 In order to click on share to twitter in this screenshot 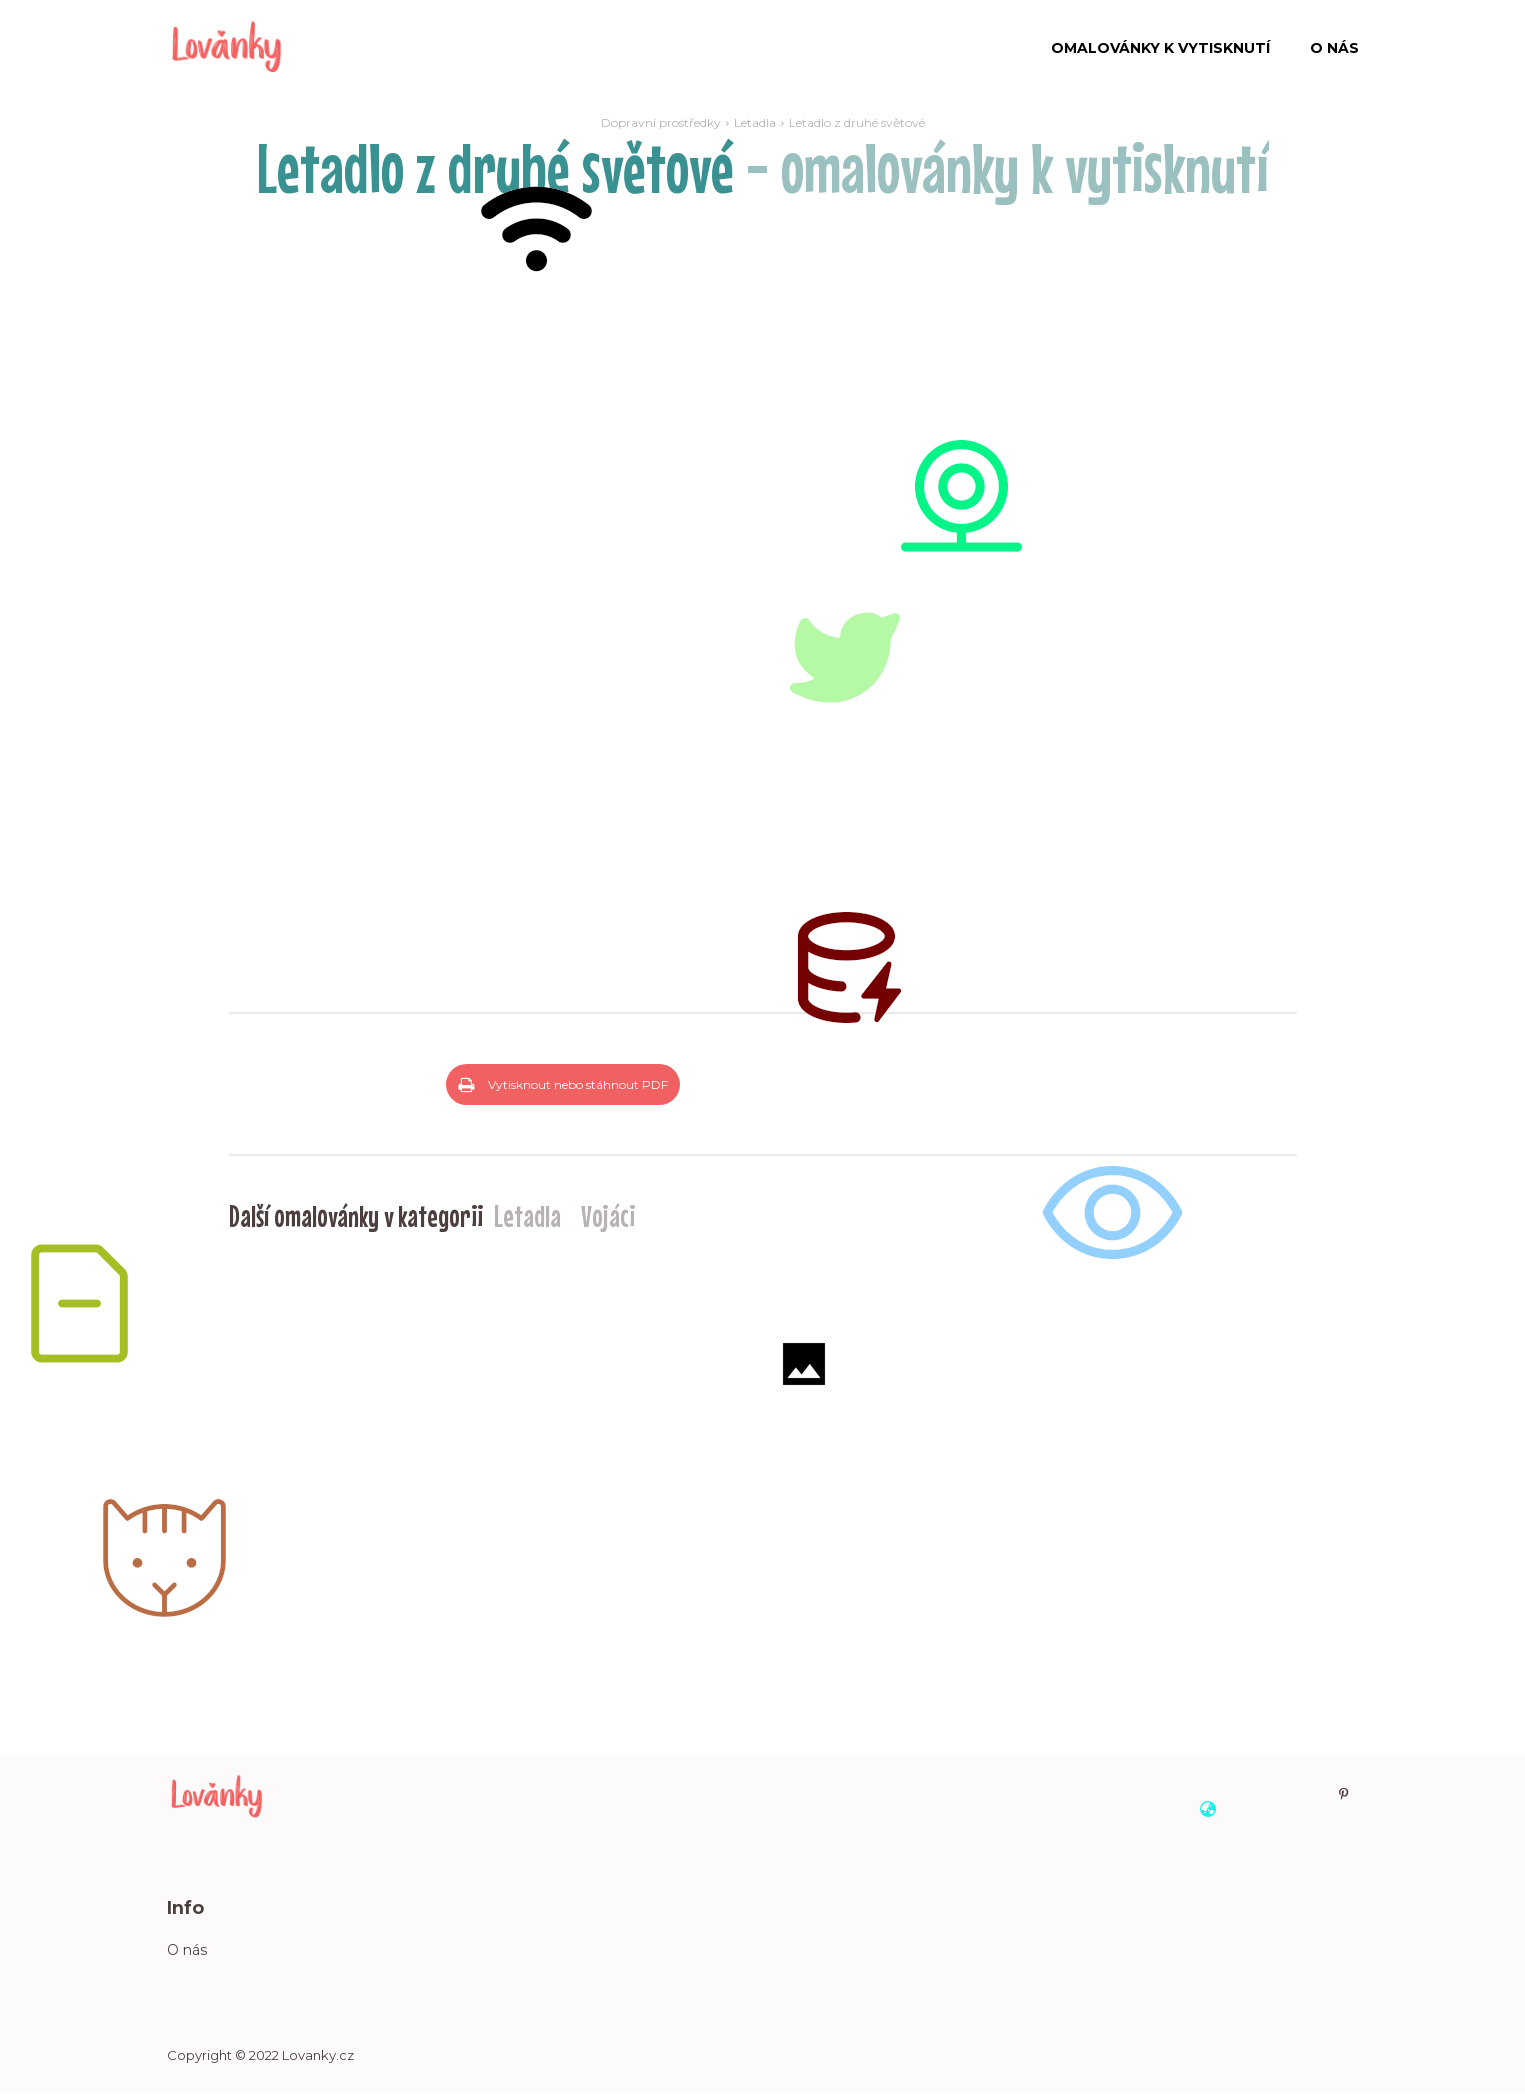, I will do `click(845, 658)`.